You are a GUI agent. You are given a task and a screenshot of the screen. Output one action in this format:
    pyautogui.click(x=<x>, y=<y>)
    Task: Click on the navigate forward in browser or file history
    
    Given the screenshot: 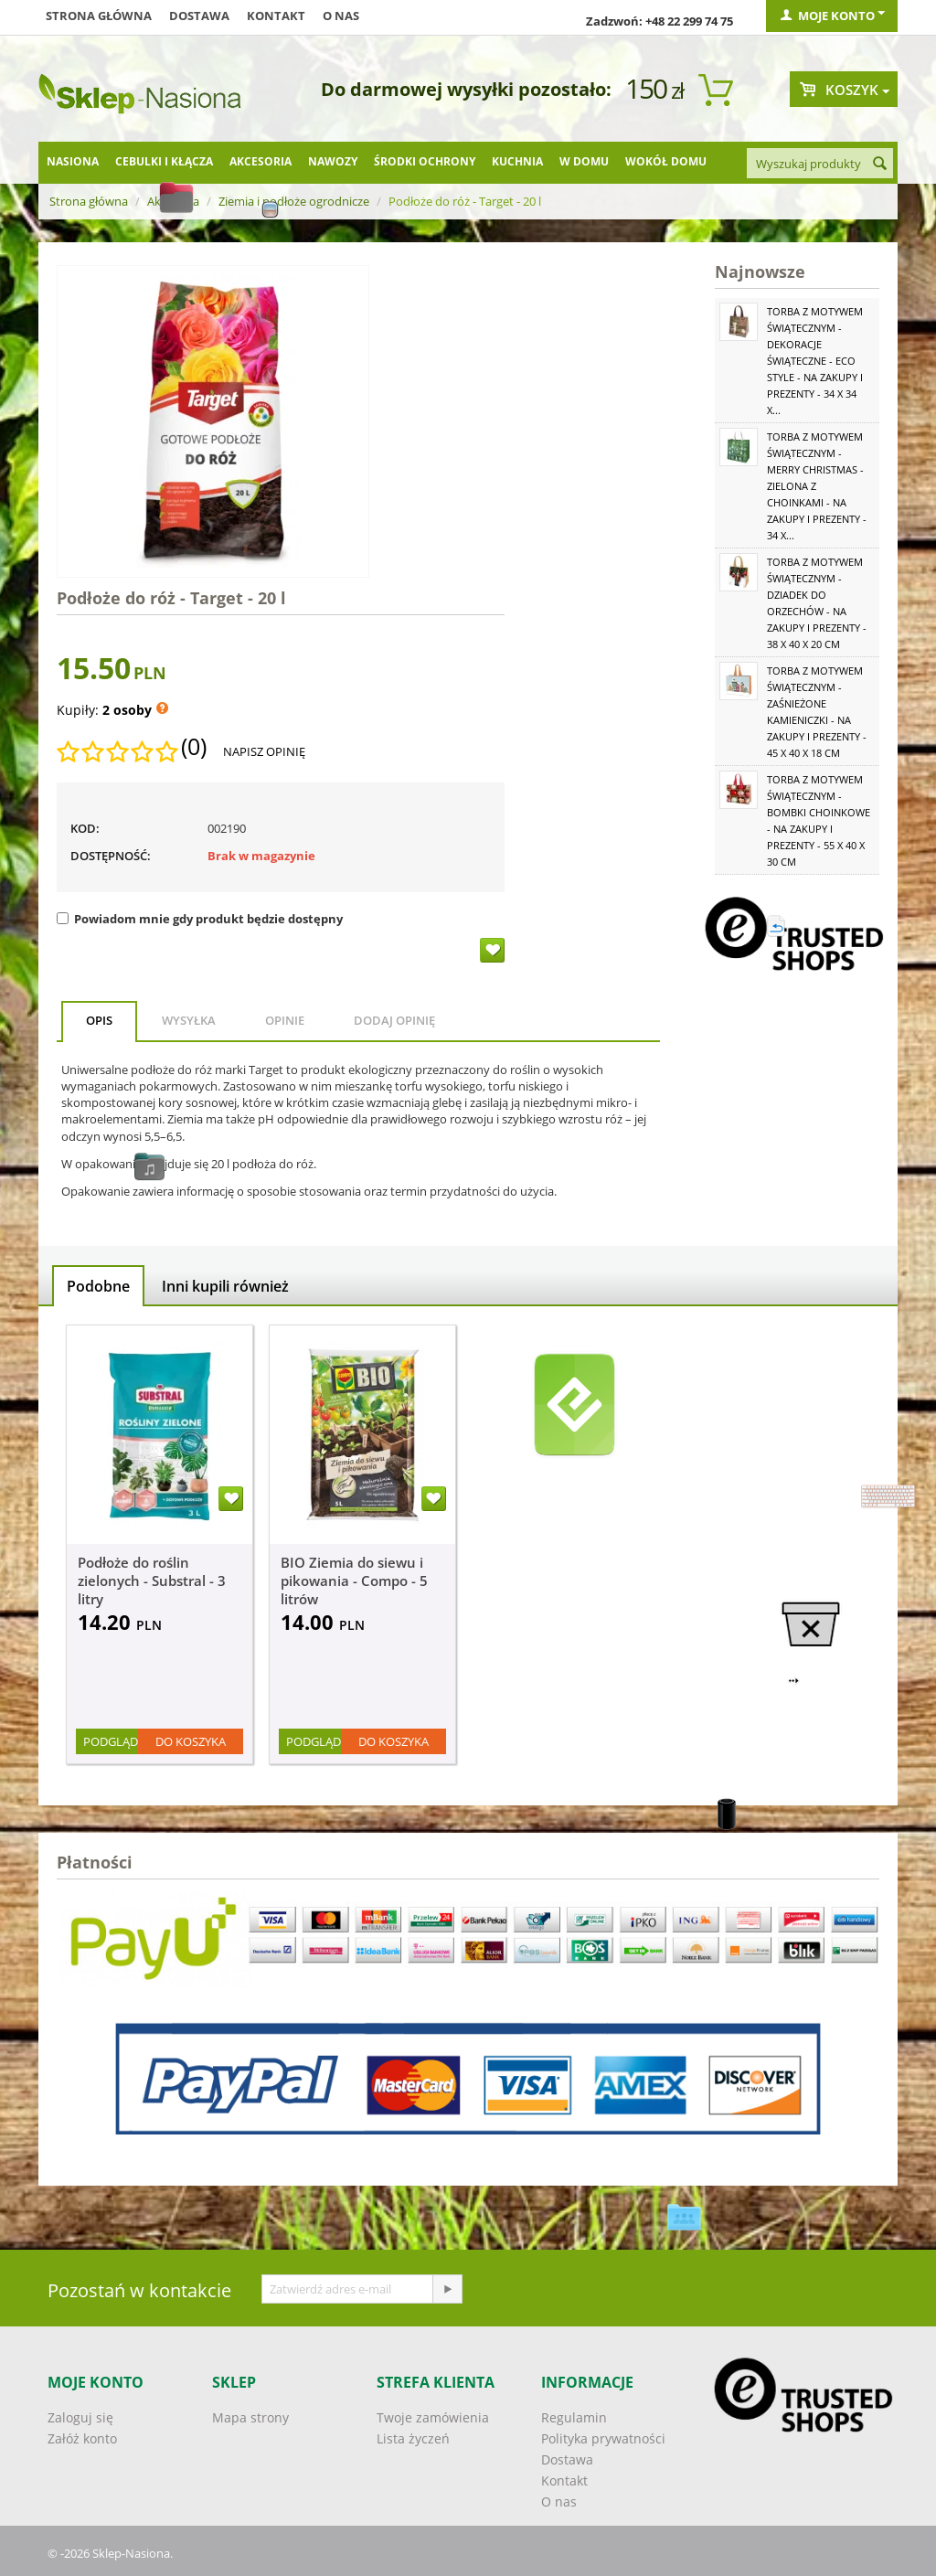 What is the action you would take?
    pyautogui.click(x=793, y=1681)
    